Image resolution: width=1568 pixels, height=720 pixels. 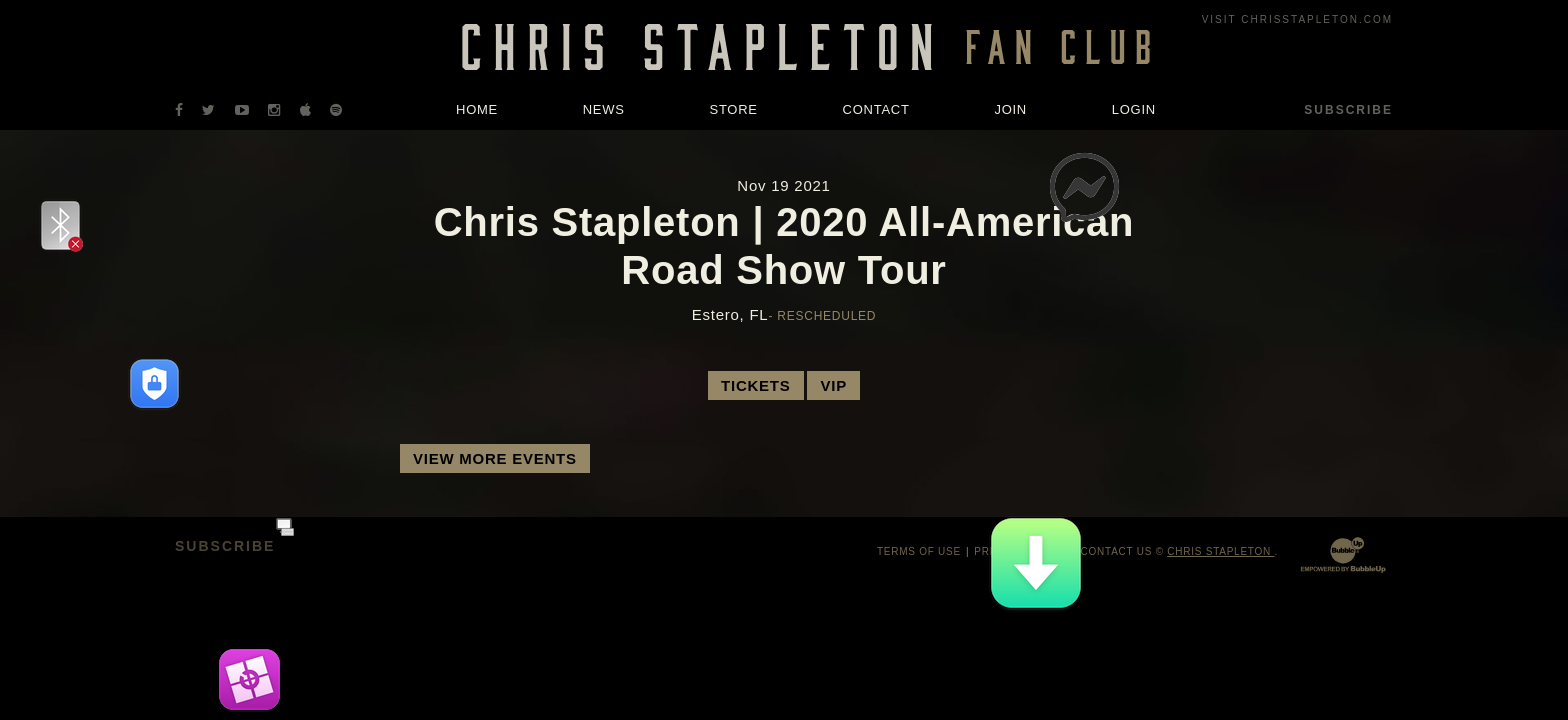 What do you see at coordinates (249, 679) in the screenshot?
I see `open wallstreet control app` at bounding box center [249, 679].